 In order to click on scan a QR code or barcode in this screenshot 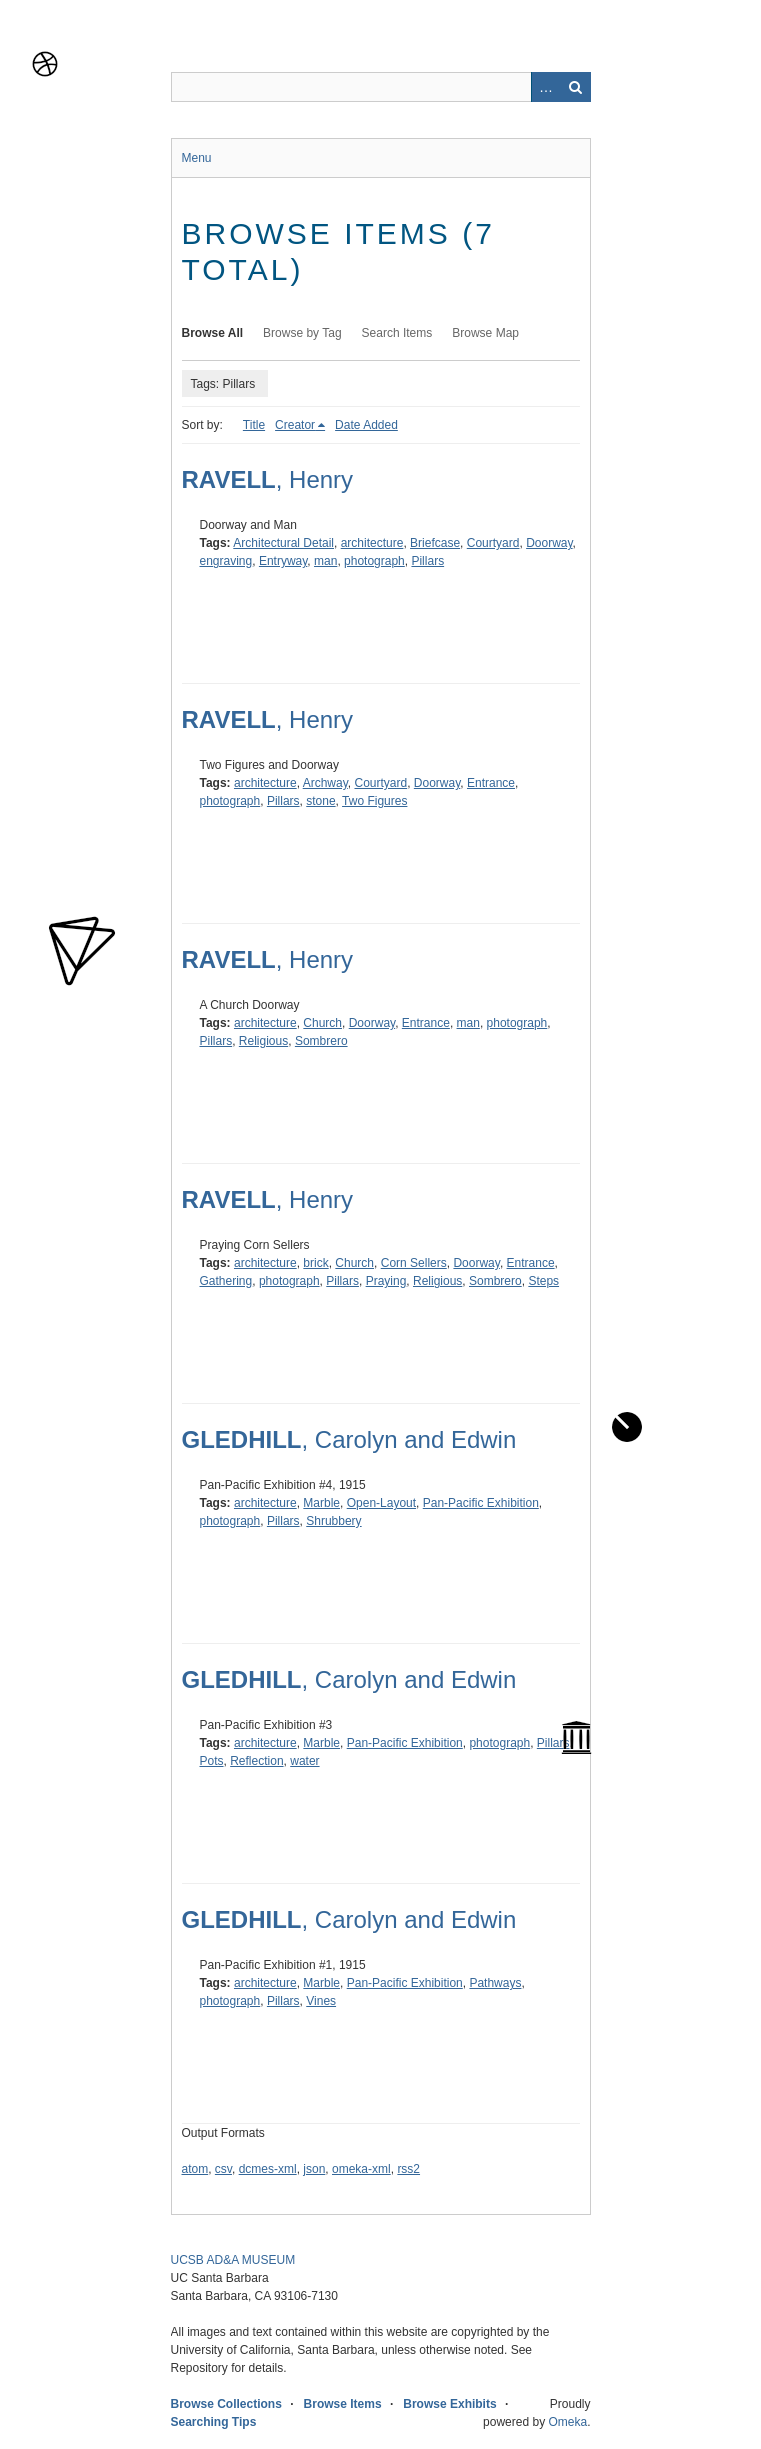, I will do `click(627, 1427)`.